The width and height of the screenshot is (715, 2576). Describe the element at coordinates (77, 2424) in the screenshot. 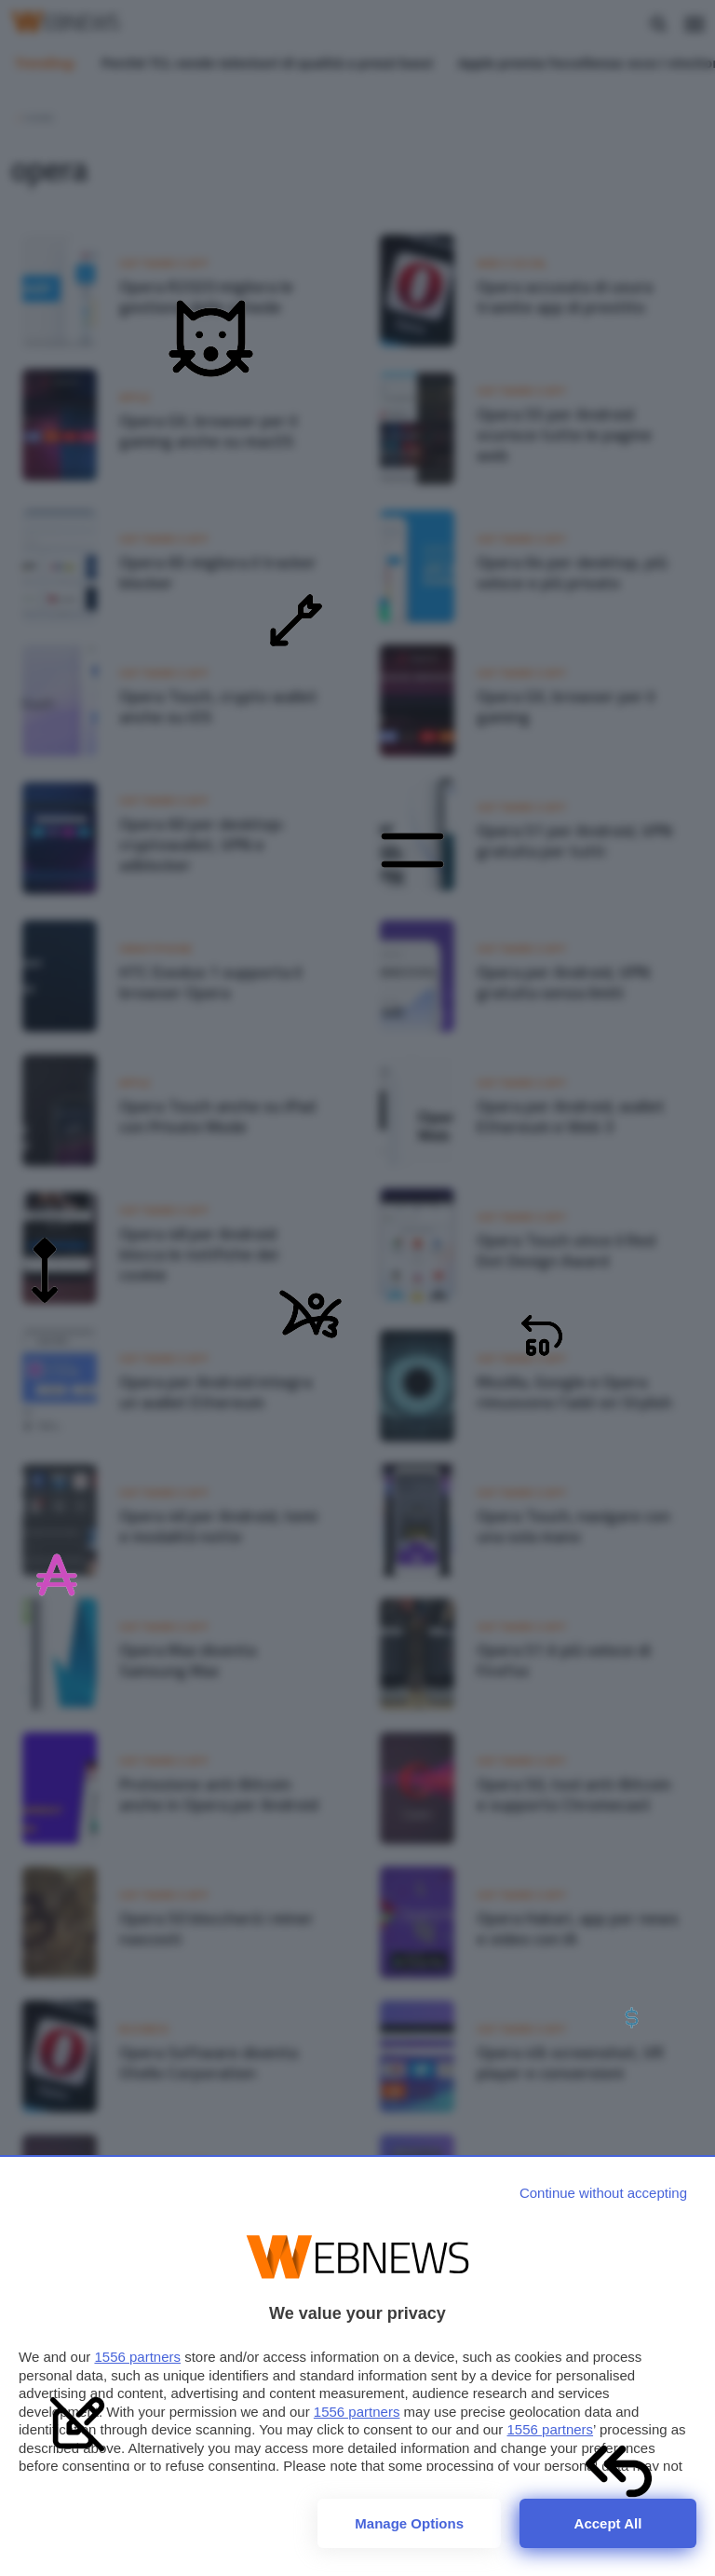

I see `editing is disabled or unavailable` at that location.